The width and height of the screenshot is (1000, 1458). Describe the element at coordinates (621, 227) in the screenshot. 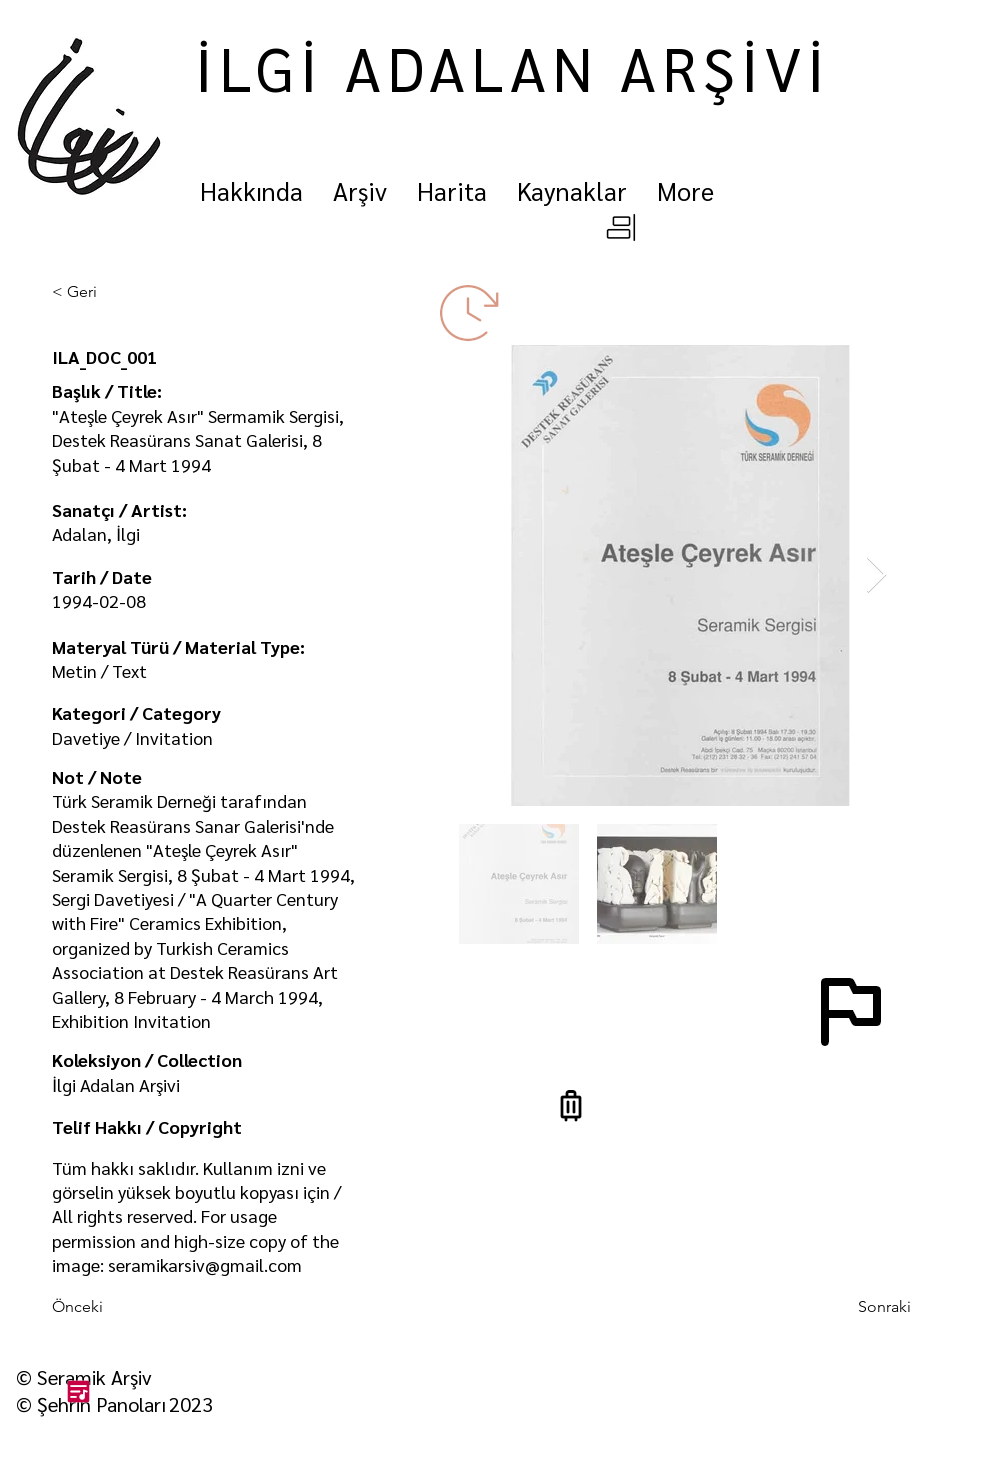

I see `align text or content to the right` at that location.